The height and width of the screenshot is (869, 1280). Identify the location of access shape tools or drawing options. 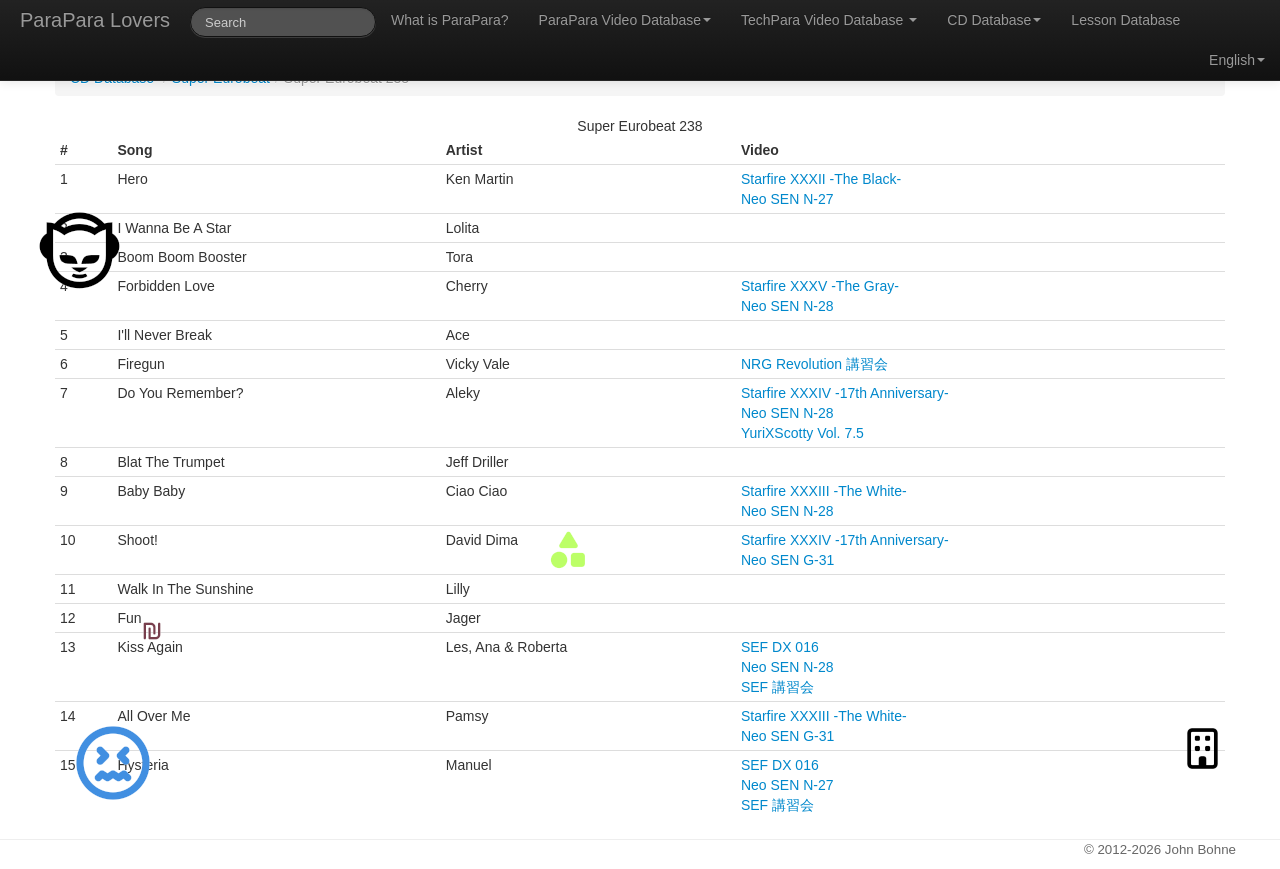
(568, 550).